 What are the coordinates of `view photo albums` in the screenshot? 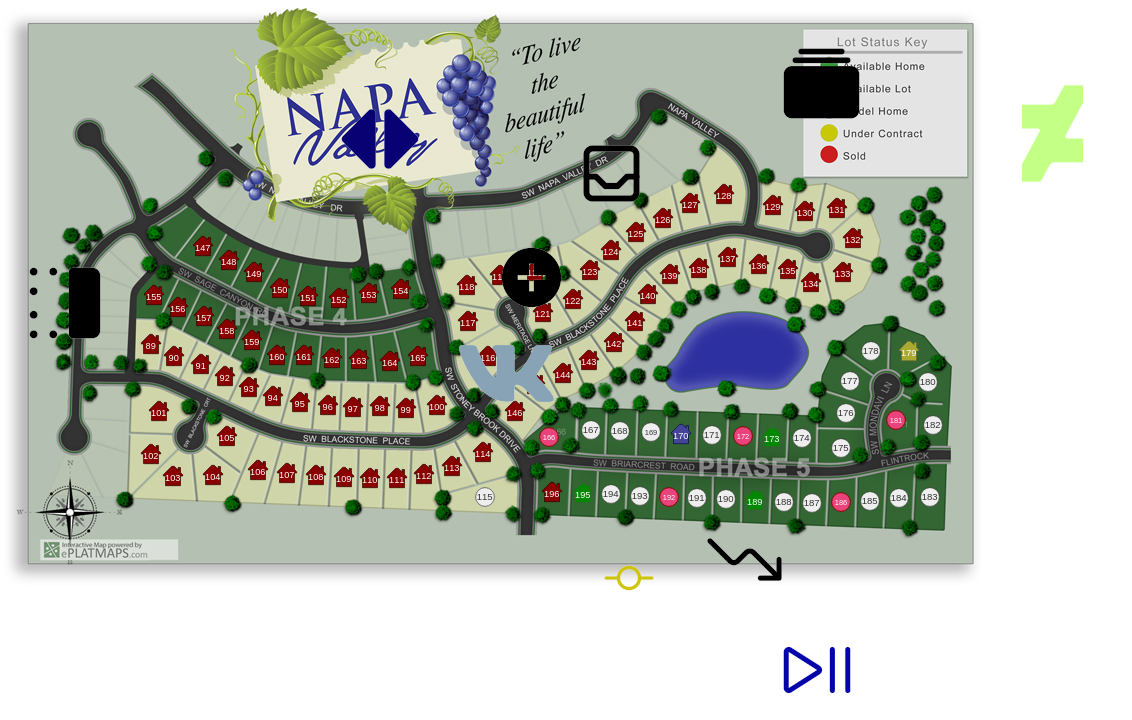 It's located at (821, 83).